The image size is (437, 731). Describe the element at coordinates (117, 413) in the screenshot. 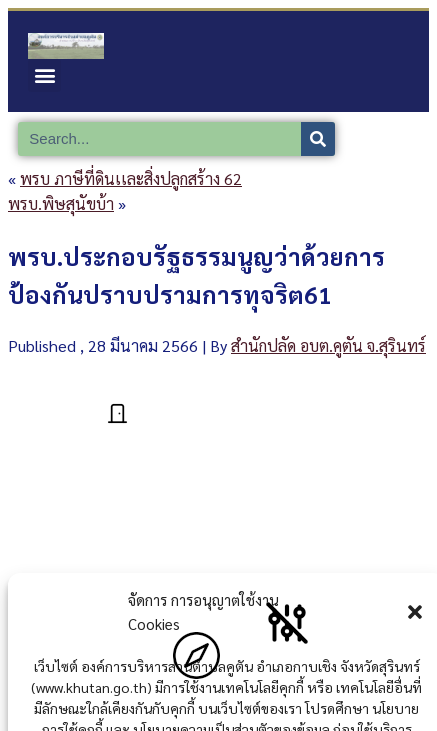

I see `exit or log out of the application` at that location.